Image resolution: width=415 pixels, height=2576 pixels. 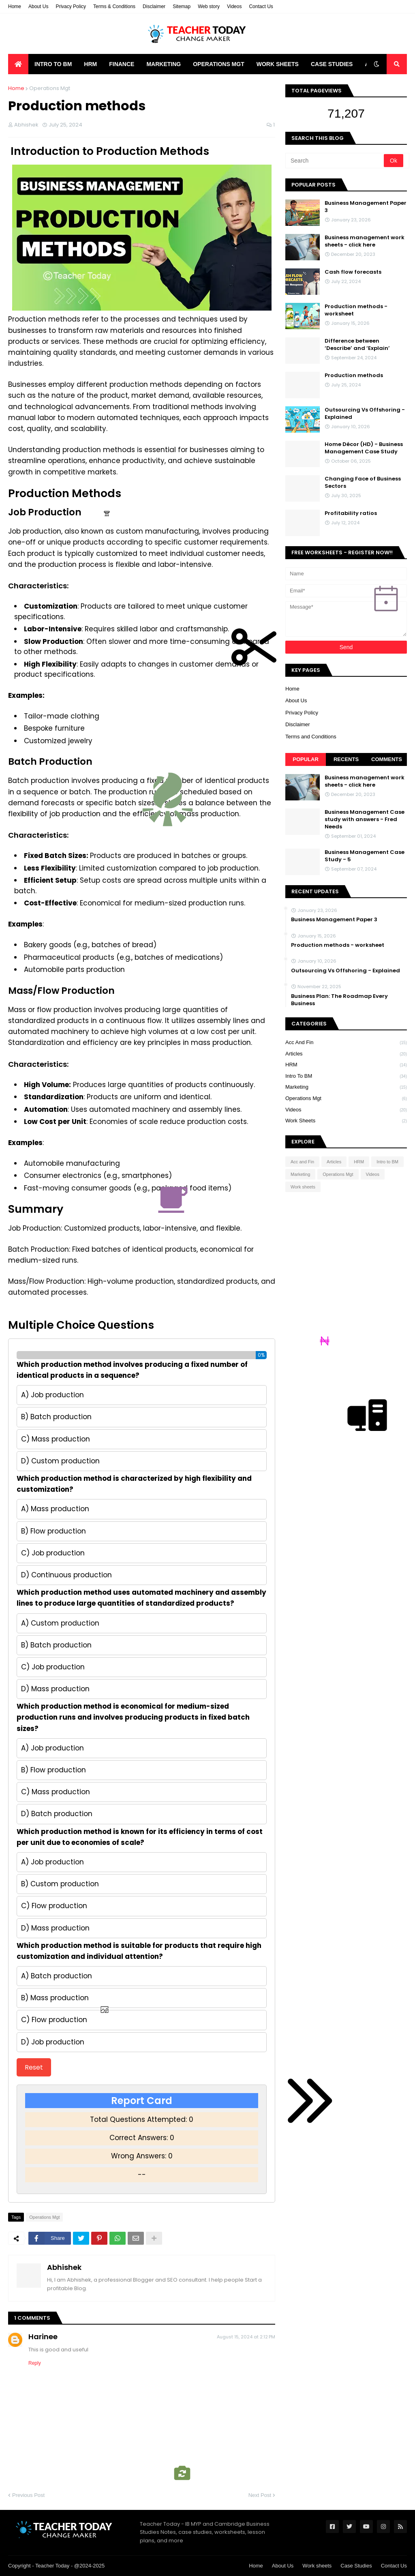 What do you see at coordinates (308, 2101) in the screenshot?
I see `skip forward or advance to next item` at bounding box center [308, 2101].